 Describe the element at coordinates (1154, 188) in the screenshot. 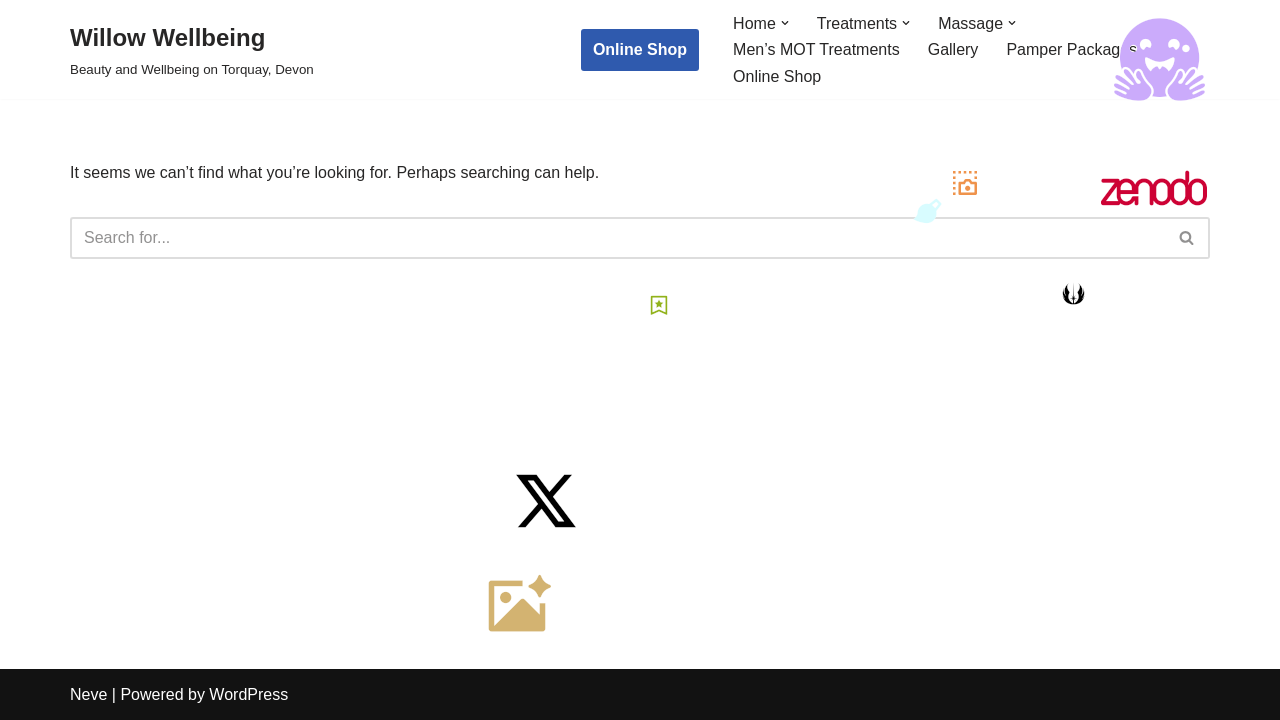

I see `open zenodo research repository` at that location.